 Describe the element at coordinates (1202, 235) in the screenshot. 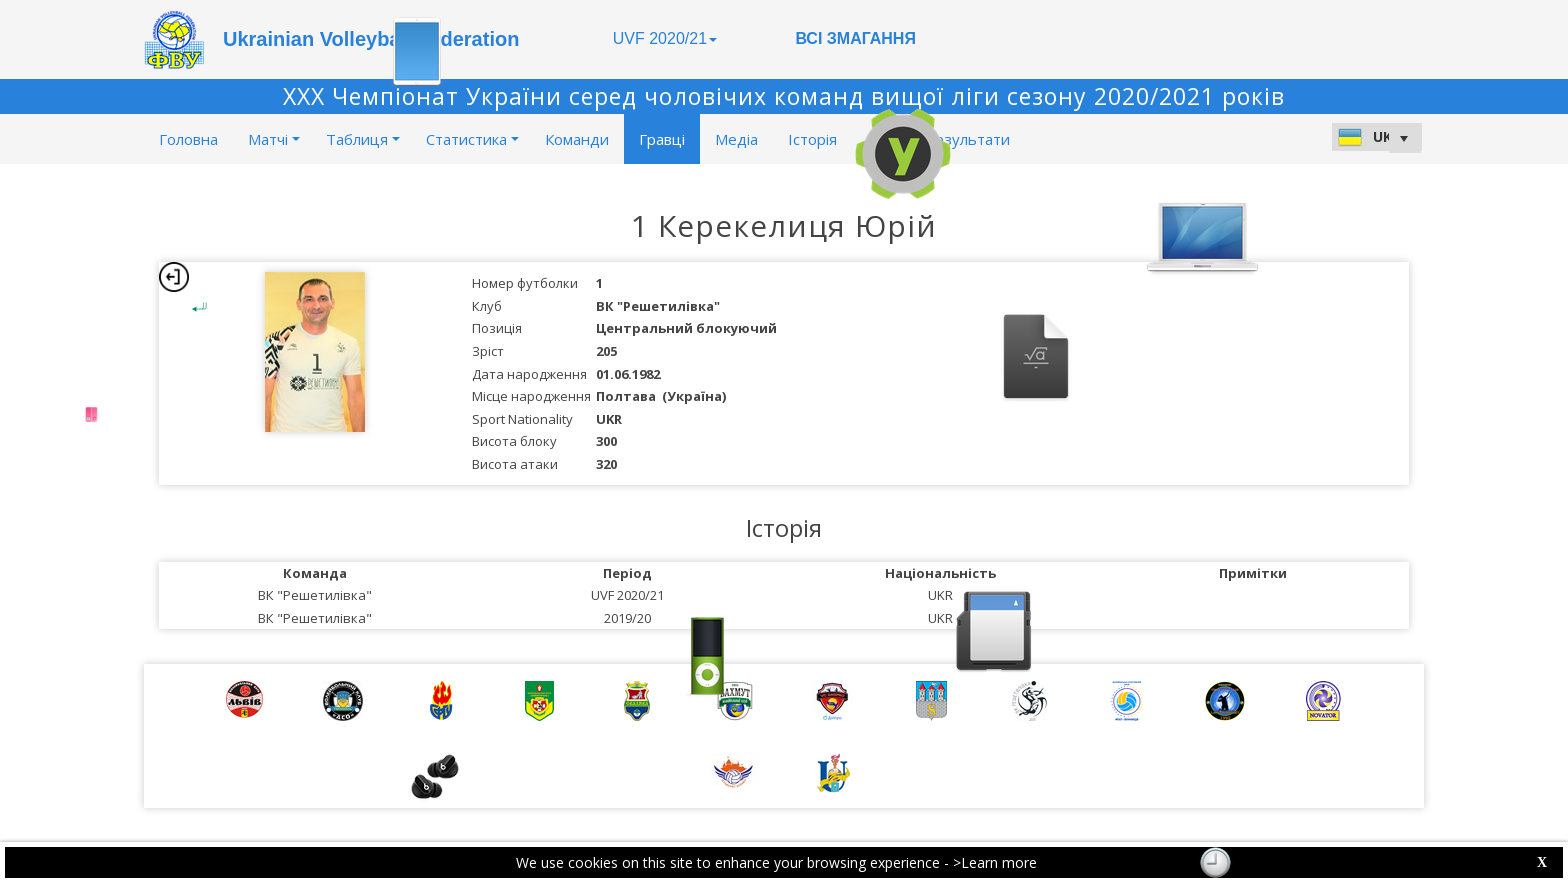

I see `represents an apple ibook g4 laptop device` at that location.